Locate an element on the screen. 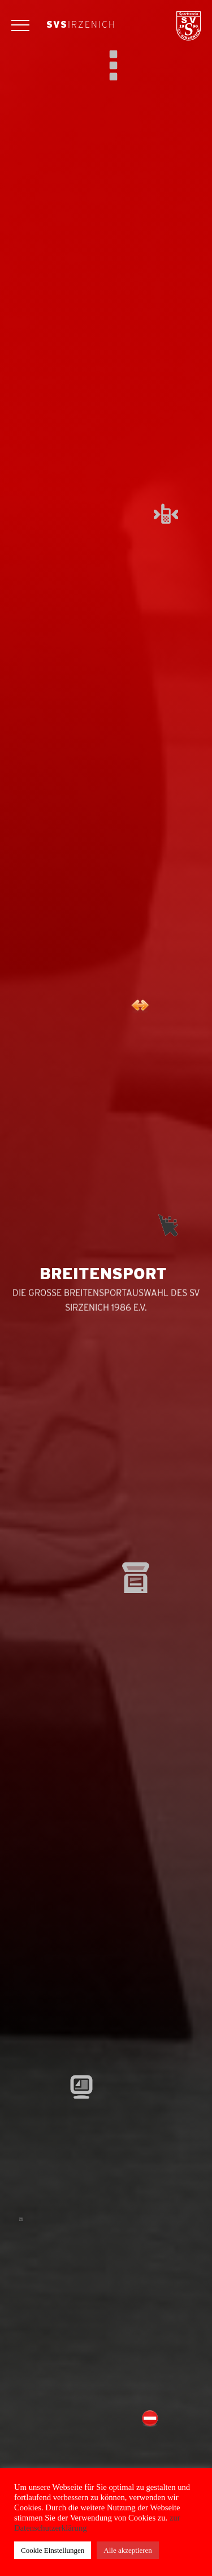 Image resolution: width=212 pixels, height=2576 pixels. view more options is located at coordinates (113, 65).